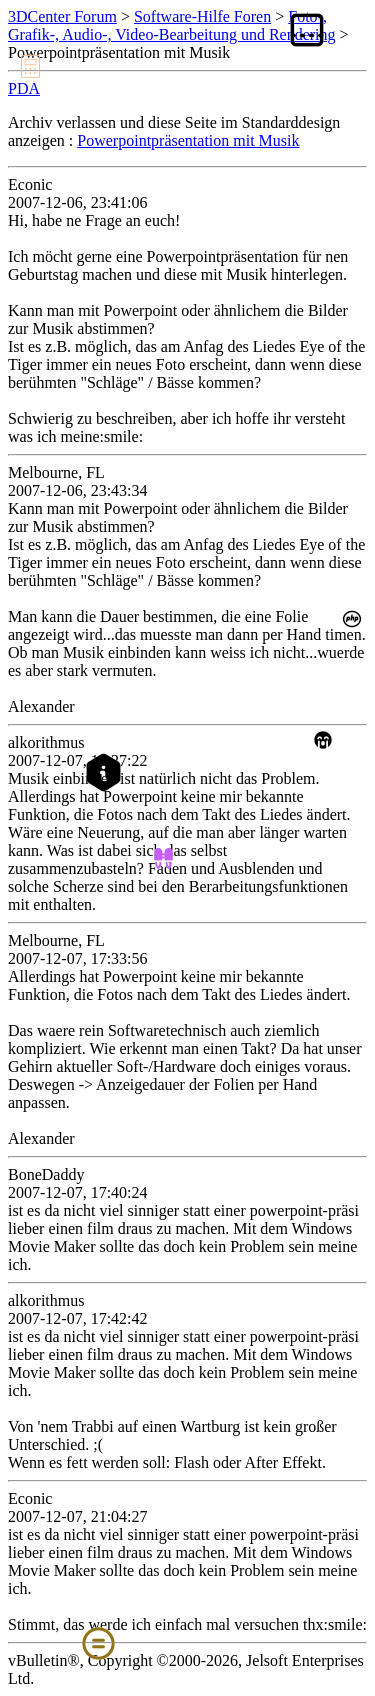 This screenshot has width=375, height=1696. What do you see at coordinates (103, 772) in the screenshot?
I see `view more information about this item` at bounding box center [103, 772].